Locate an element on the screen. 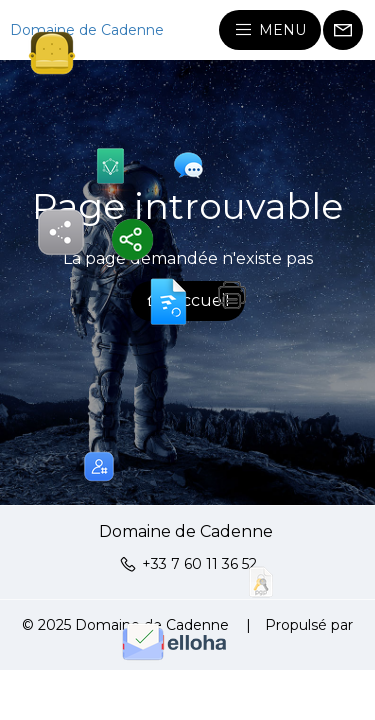 Image resolution: width=375 pixels, height=720 pixels. open network sharing preferences is located at coordinates (61, 233).